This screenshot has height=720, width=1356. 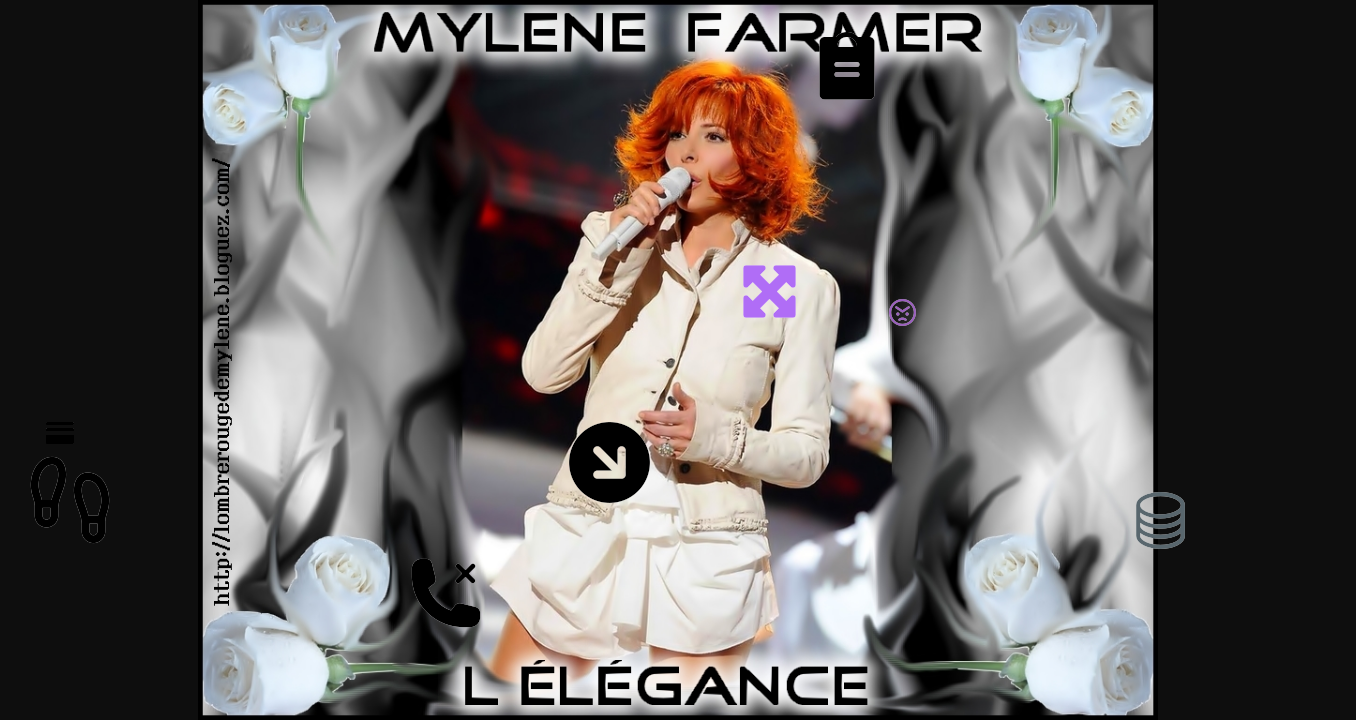 I want to click on view clipboard contents, so click(x=847, y=67).